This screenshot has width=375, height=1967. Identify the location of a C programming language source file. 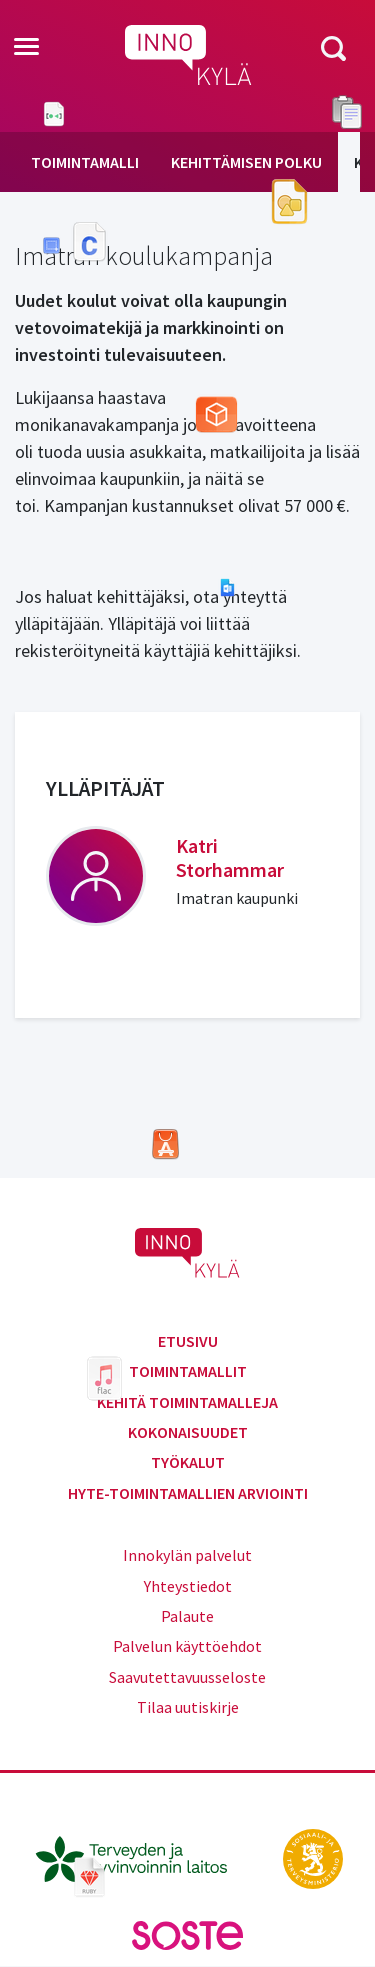
(89, 241).